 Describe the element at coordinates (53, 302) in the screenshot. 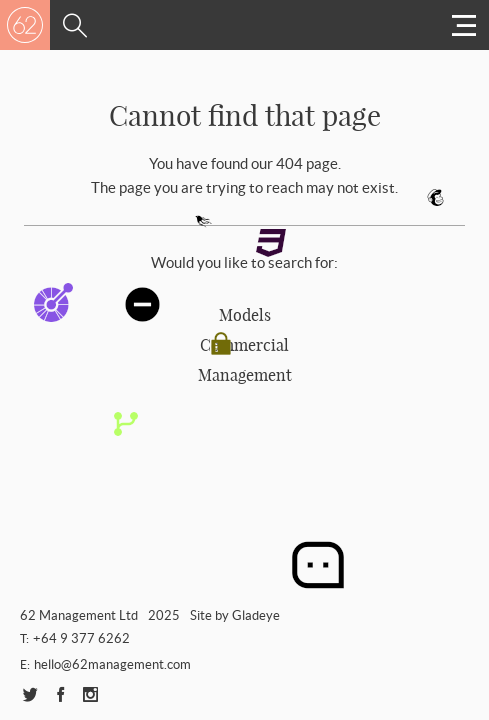

I see `openapi initiative logo` at that location.